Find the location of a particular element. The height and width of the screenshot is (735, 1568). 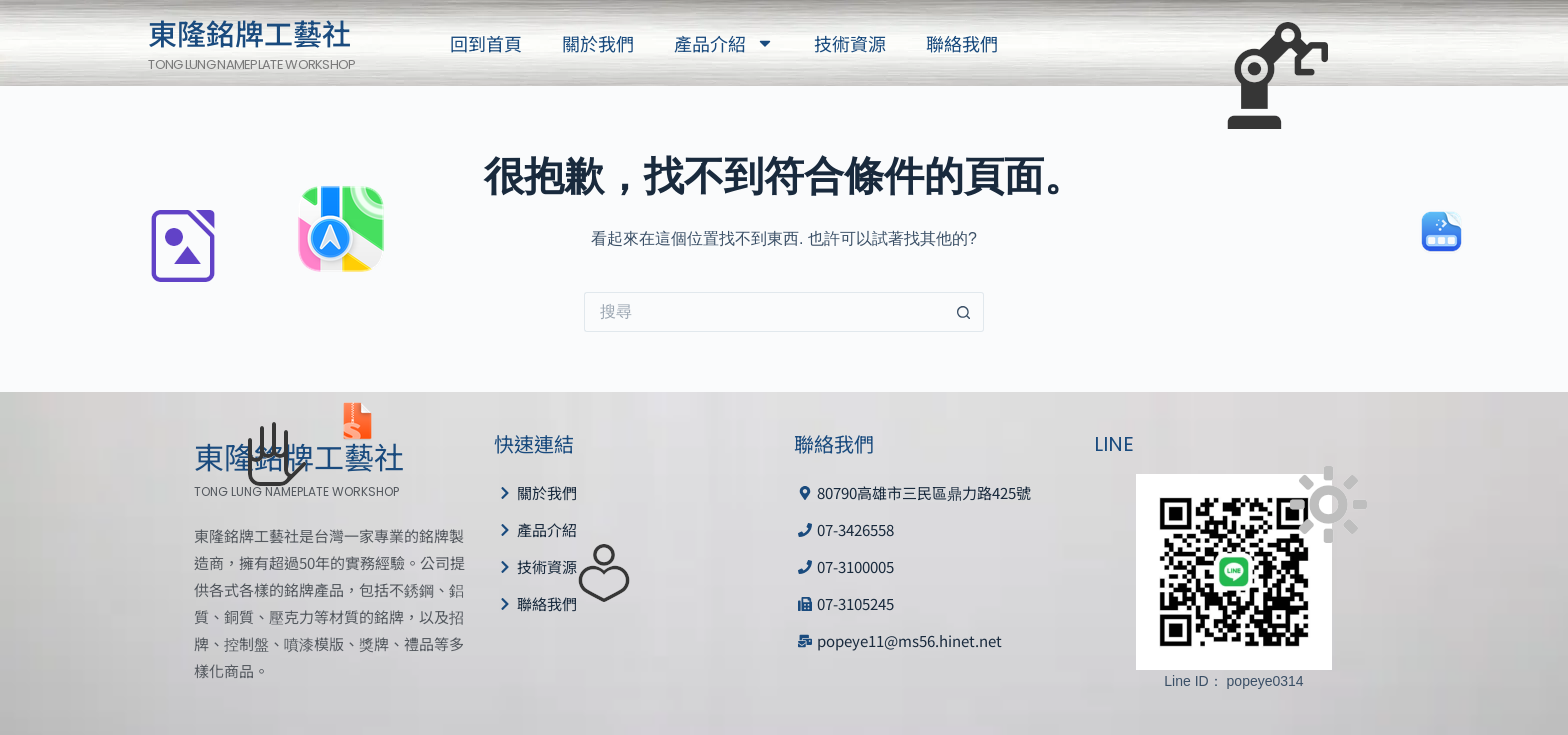

adjust display brightness settings is located at coordinates (1328, 504).